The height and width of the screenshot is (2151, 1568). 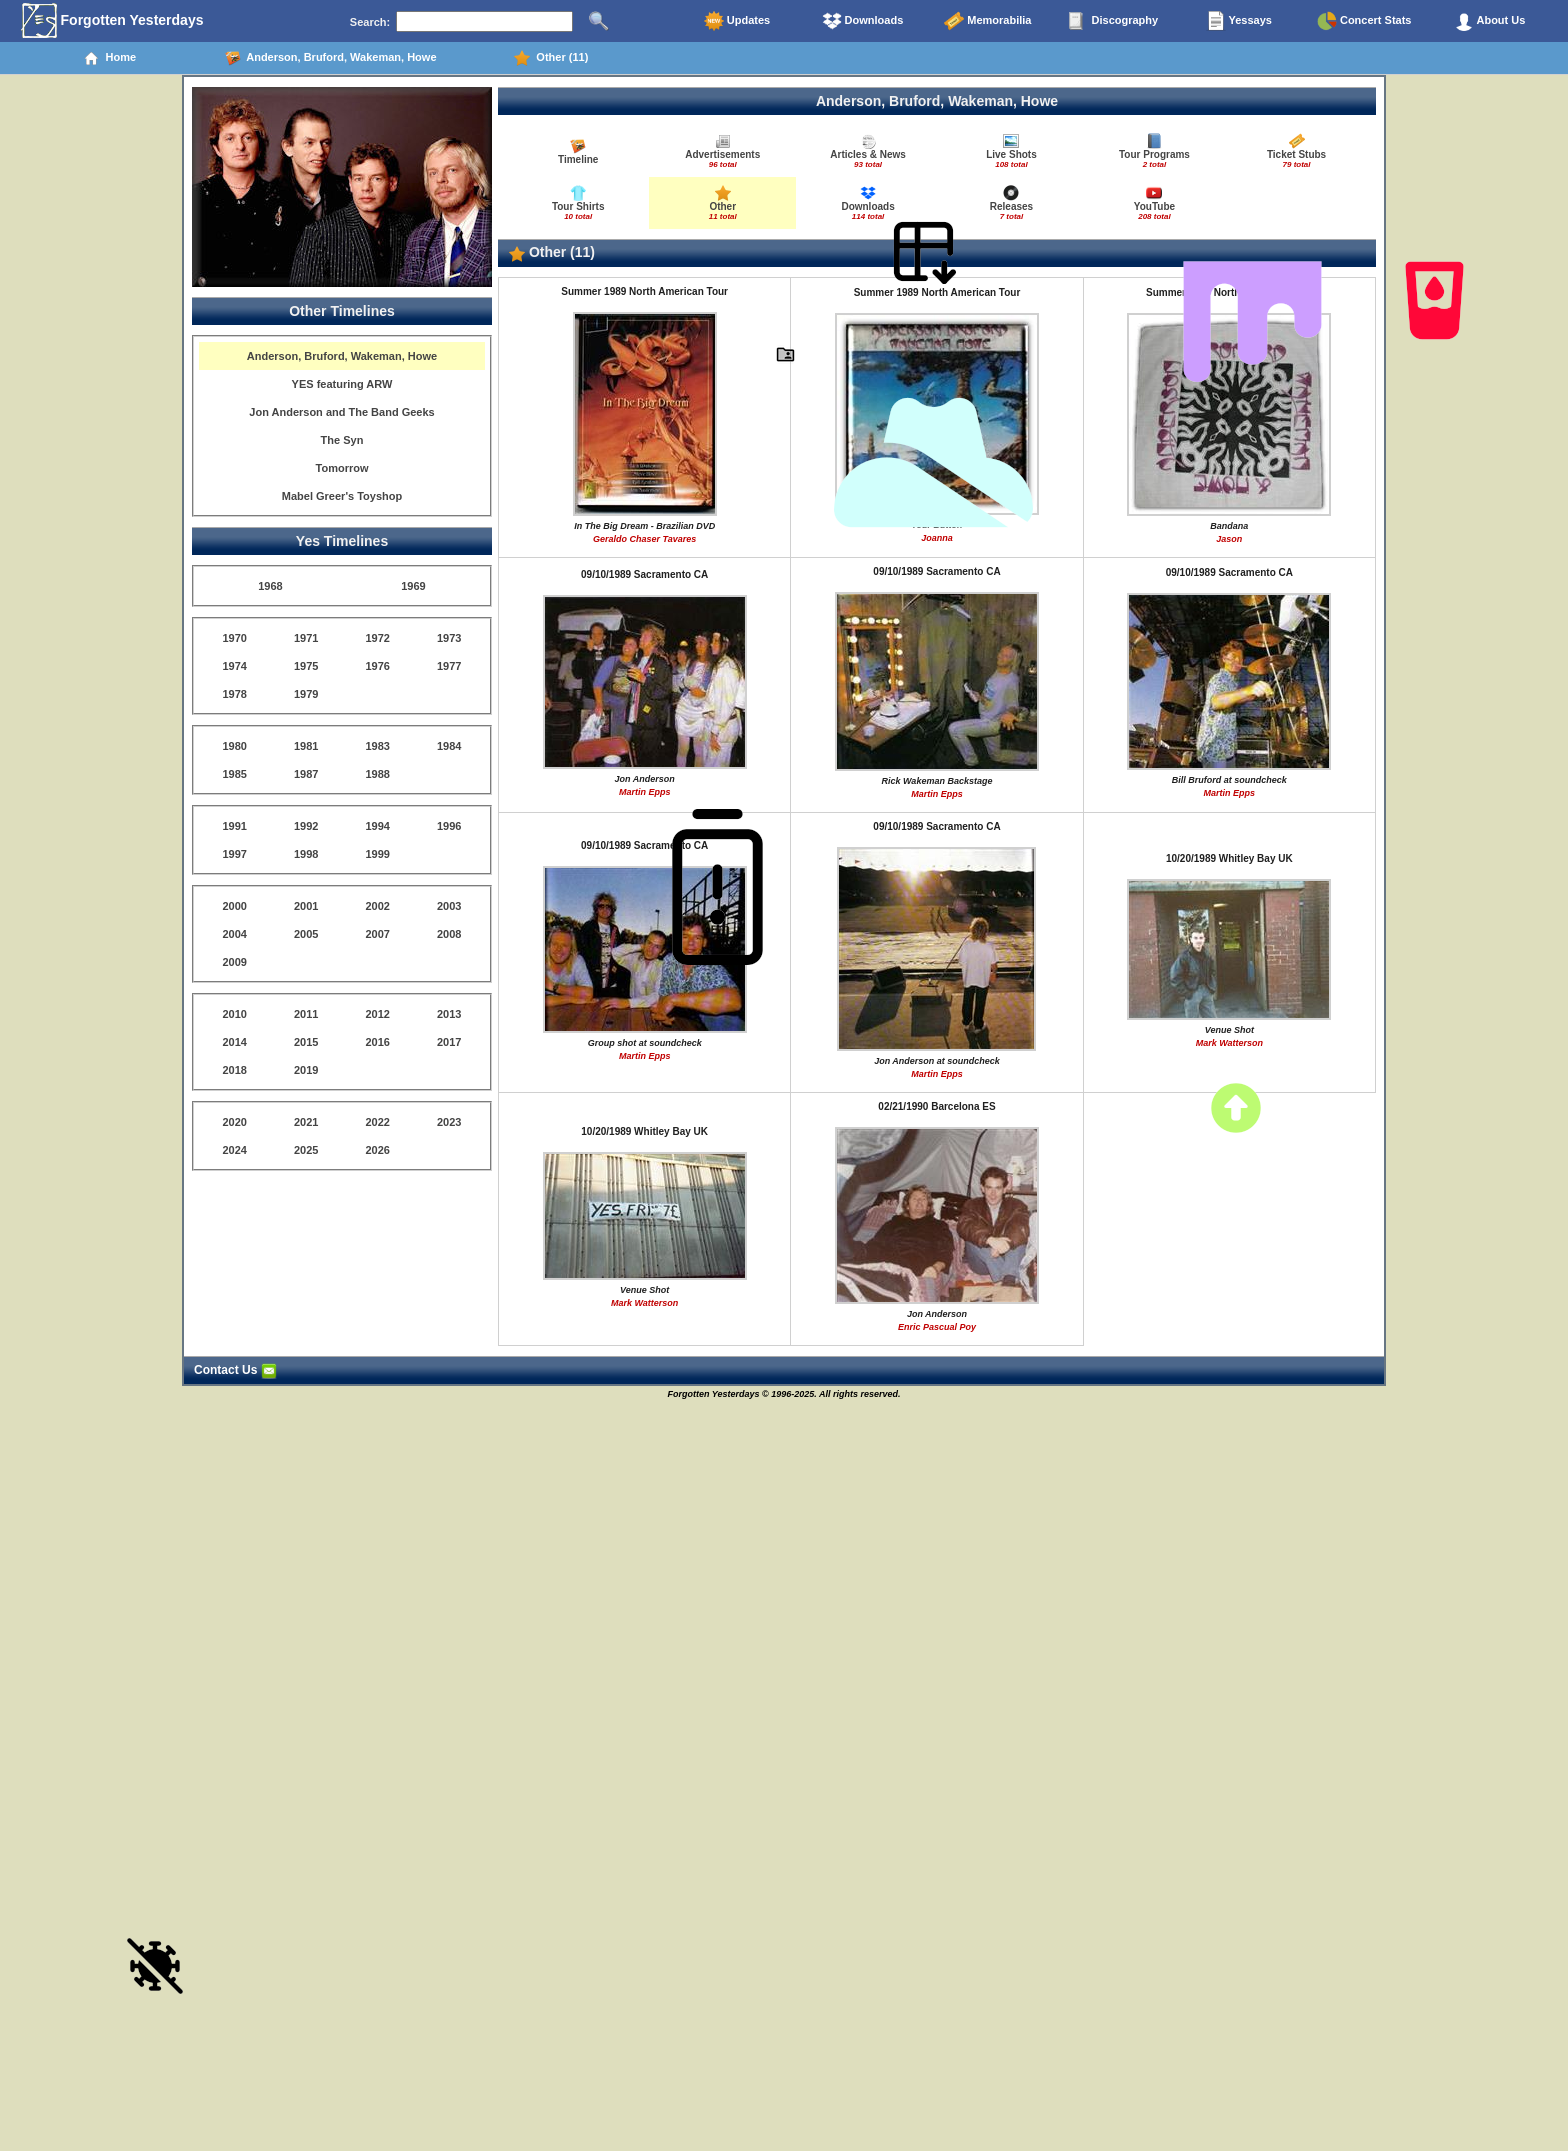 What do you see at coordinates (933, 467) in the screenshot?
I see `select western or cowboy theme` at bounding box center [933, 467].